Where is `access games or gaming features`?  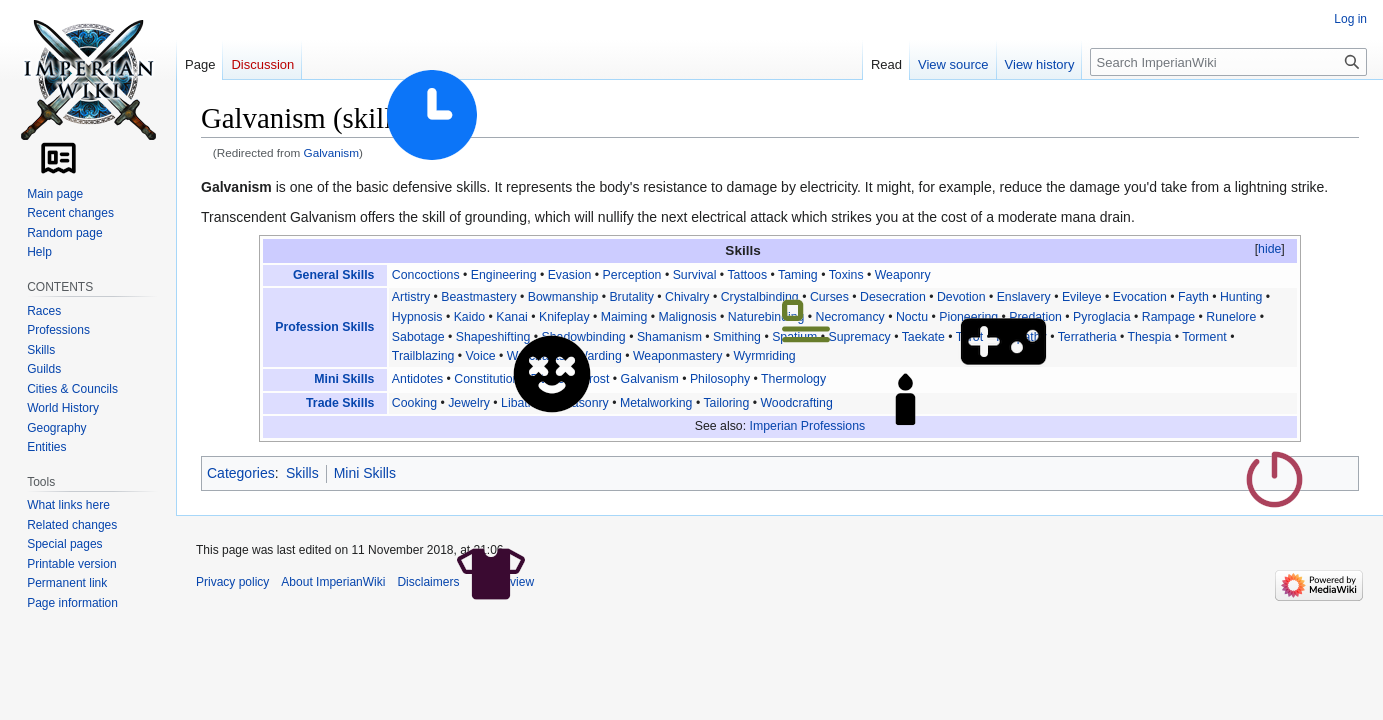 access games or gaming features is located at coordinates (1003, 341).